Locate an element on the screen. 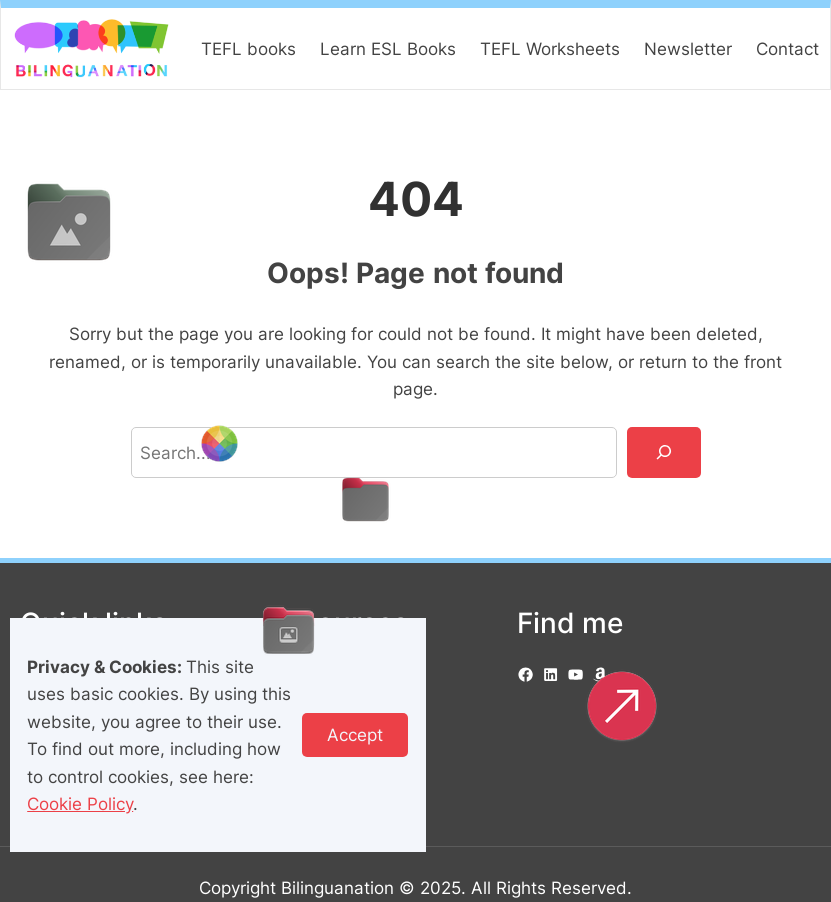  open color picker or palette settings is located at coordinates (219, 443).